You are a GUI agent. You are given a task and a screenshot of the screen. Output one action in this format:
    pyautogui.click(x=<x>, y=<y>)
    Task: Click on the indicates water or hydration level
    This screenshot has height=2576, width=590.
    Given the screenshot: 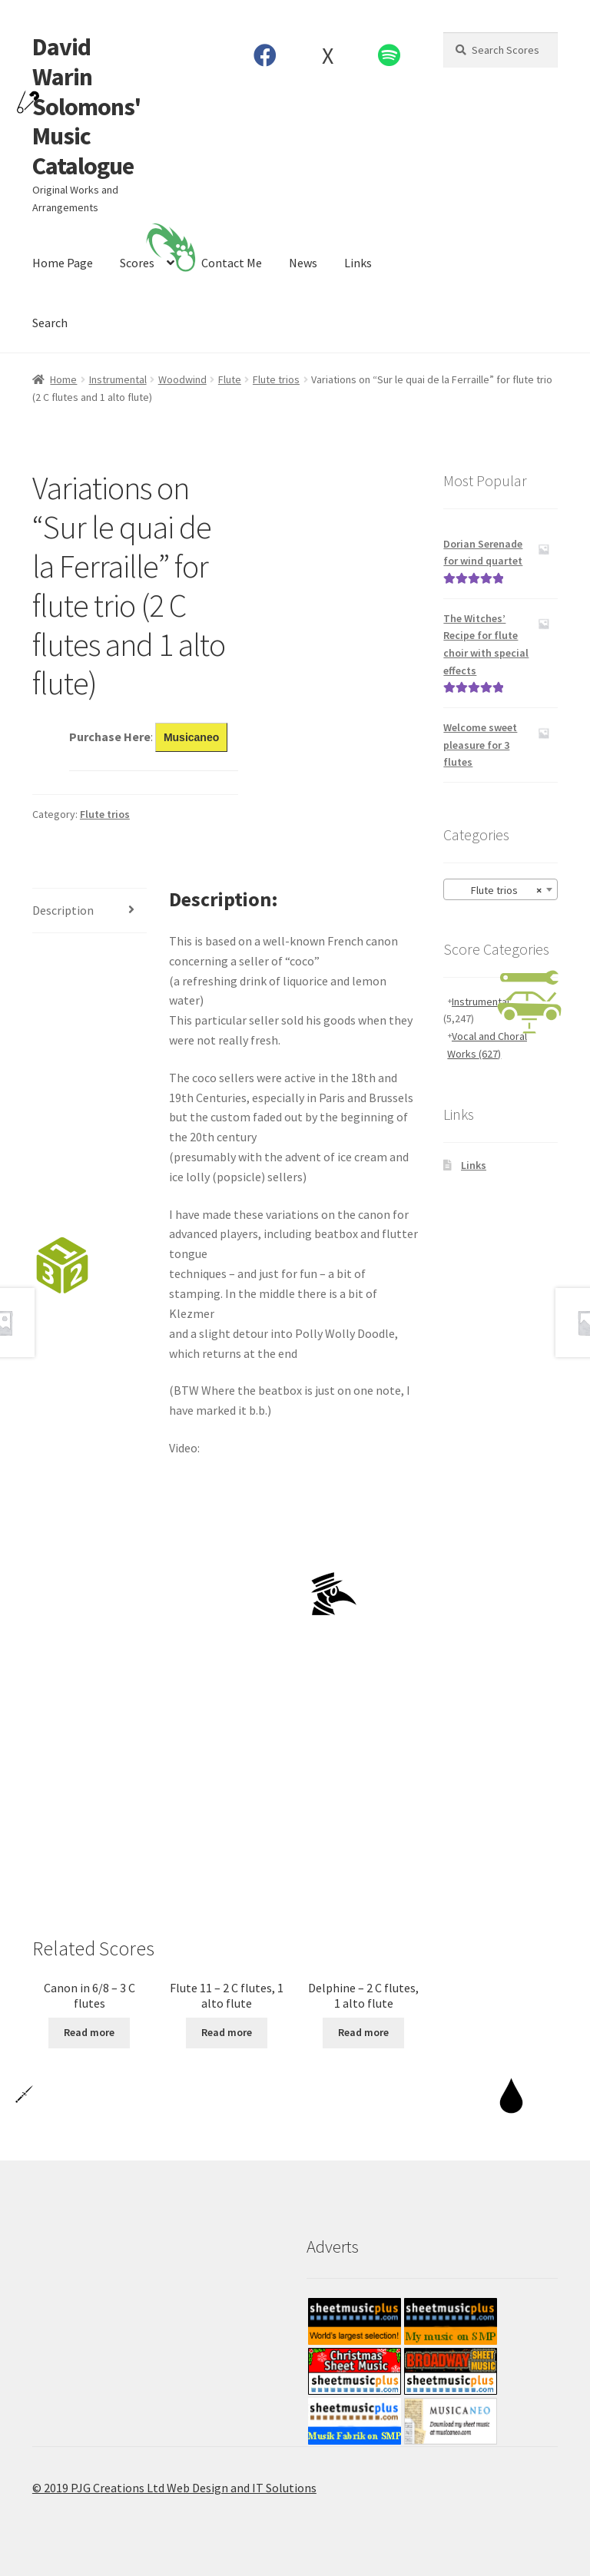 What is the action you would take?
    pyautogui.click(x=511, y=2095)
    